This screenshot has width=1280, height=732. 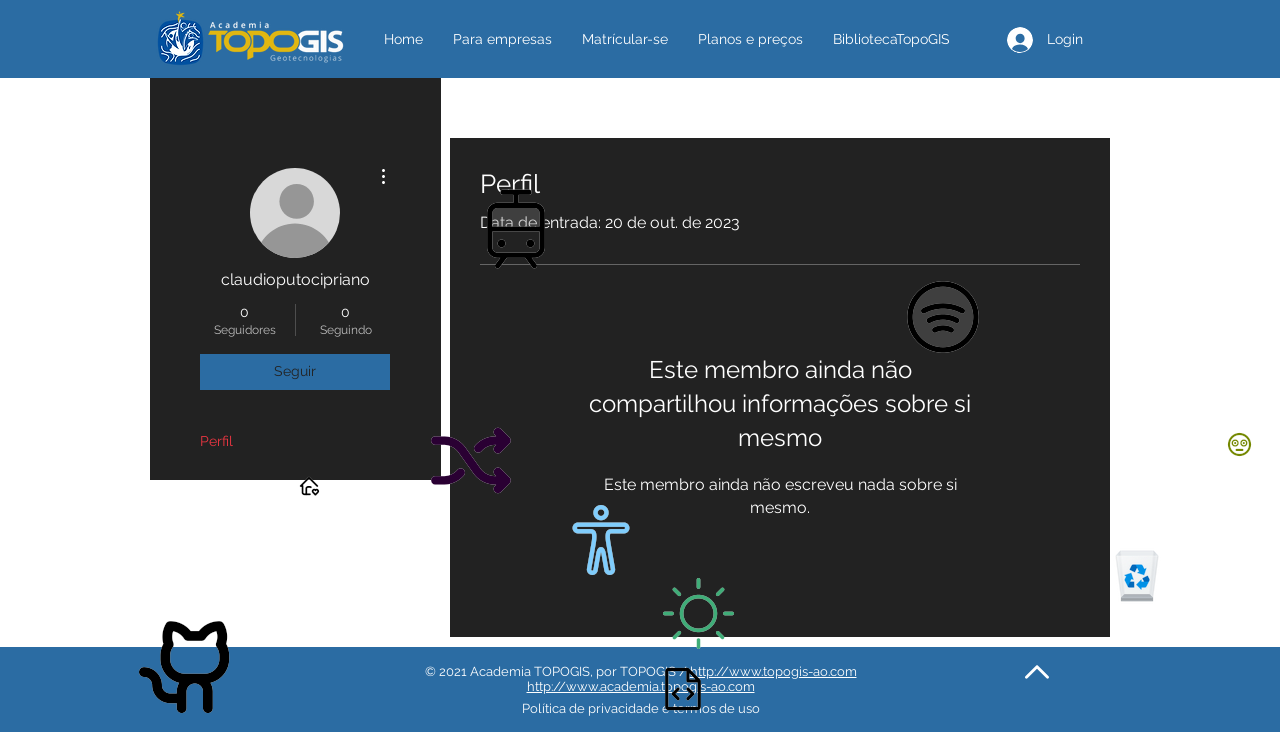 What do you see at coordinates (469, 460) in the screenshot?
I see `shuffle playlist or queue order` at bounding box center [469, 460].